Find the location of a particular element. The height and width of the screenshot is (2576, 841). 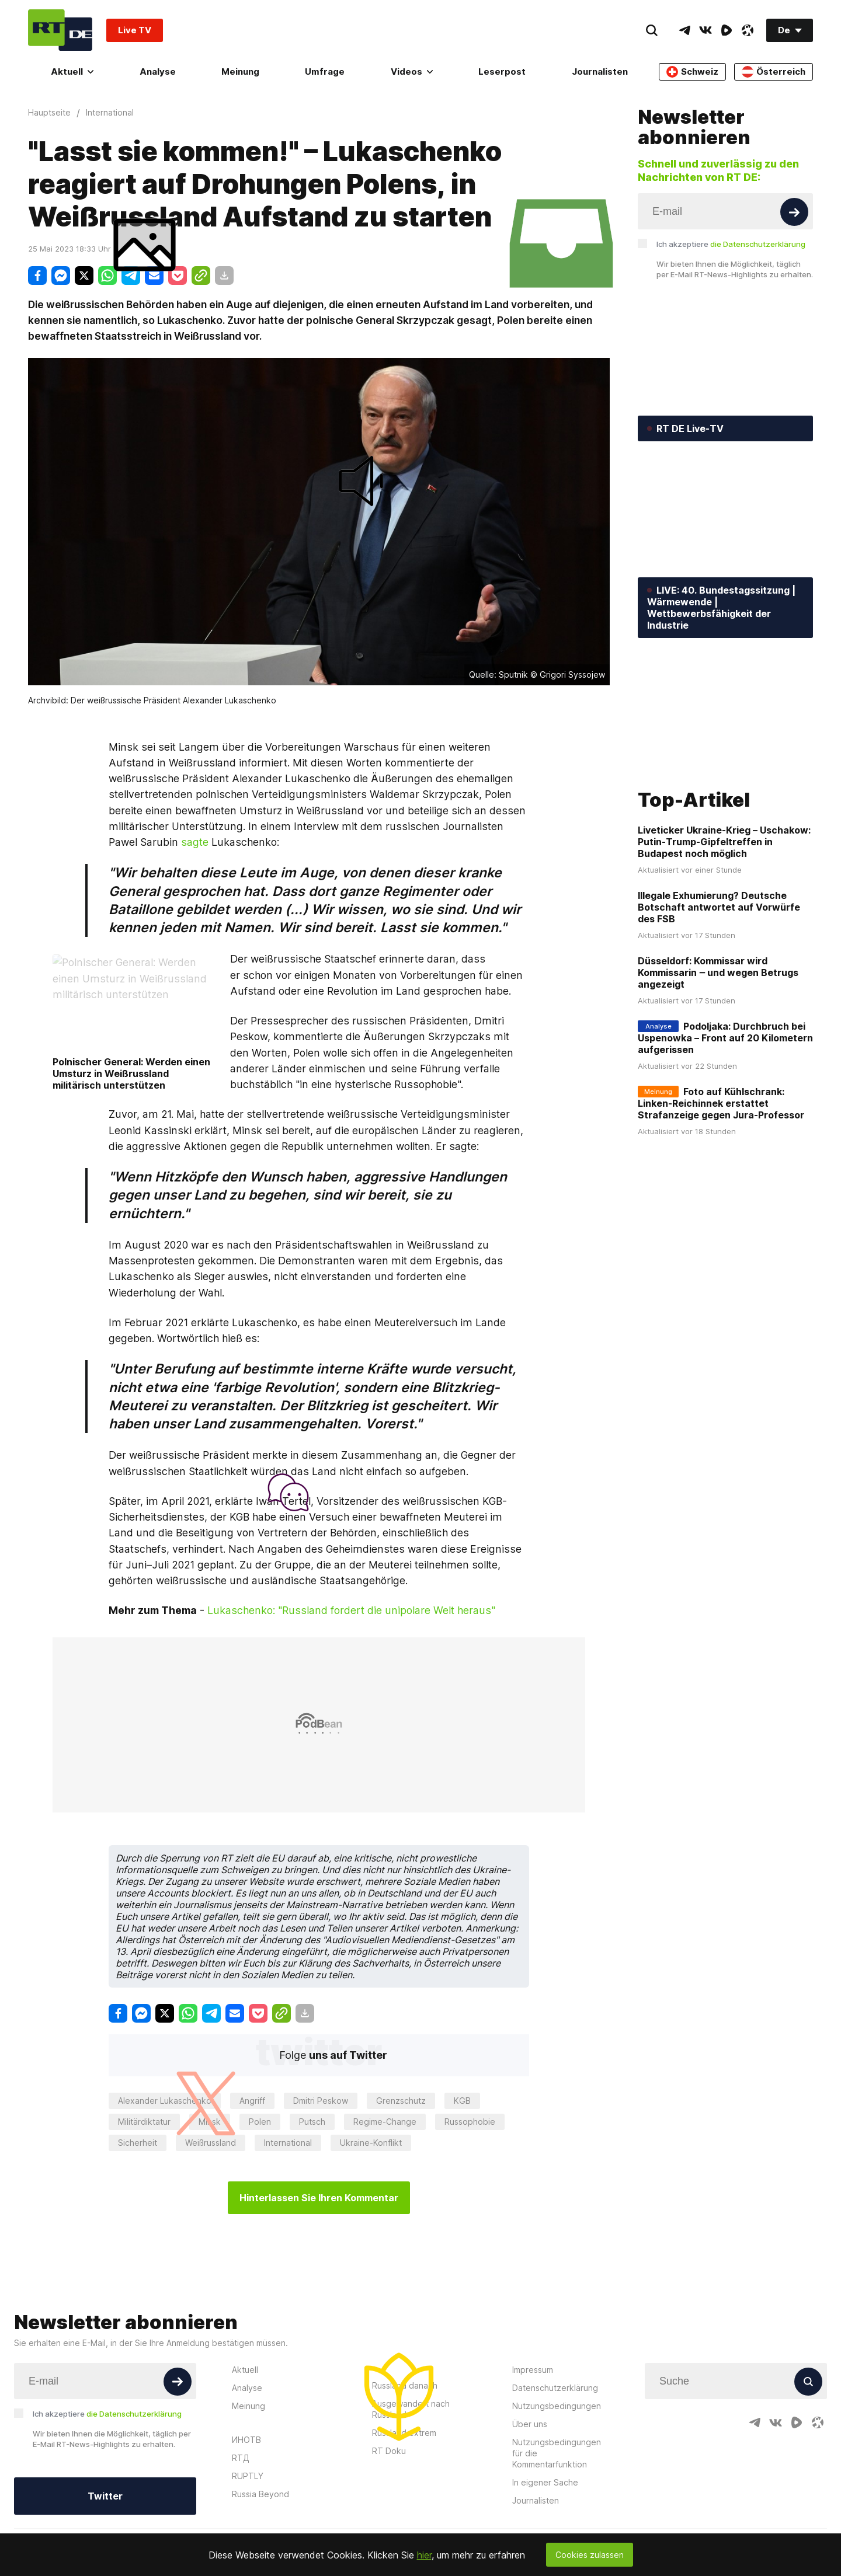

open WeChat messaging app is located at coordinates (288, 1492).